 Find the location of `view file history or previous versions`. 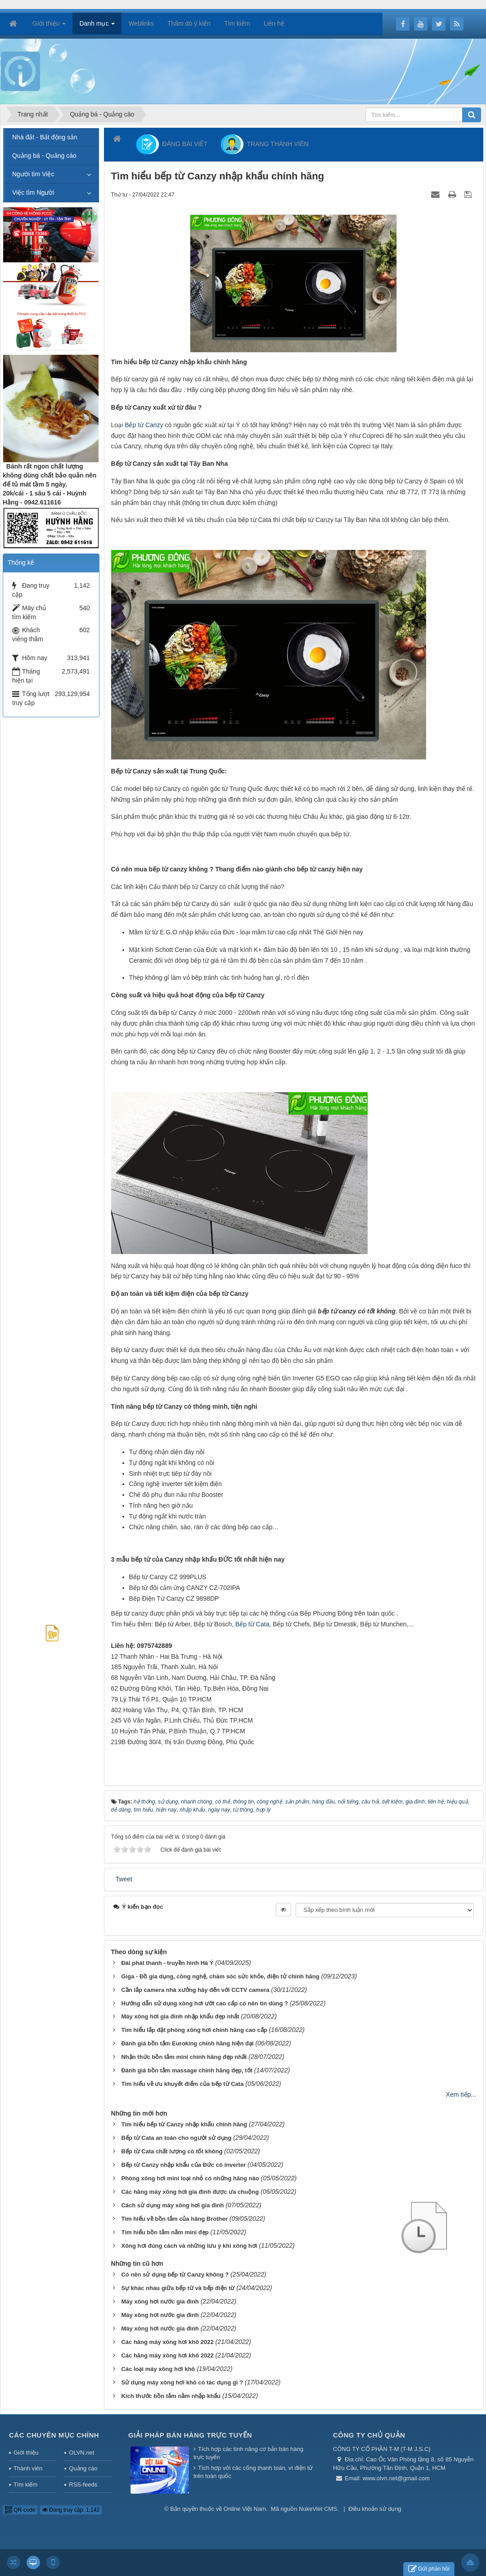

view file history or previous versions is located at coordinates (429, 2226).